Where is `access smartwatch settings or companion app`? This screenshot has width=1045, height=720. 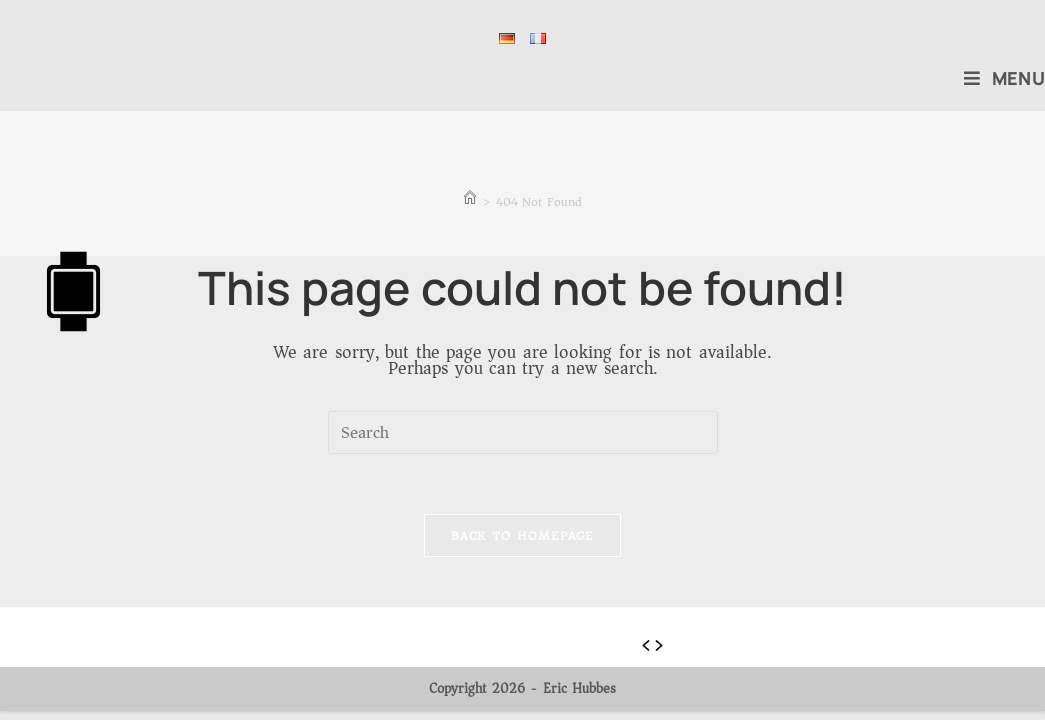
access smartwatch settings or companion app is located at coordinates (73, 291).